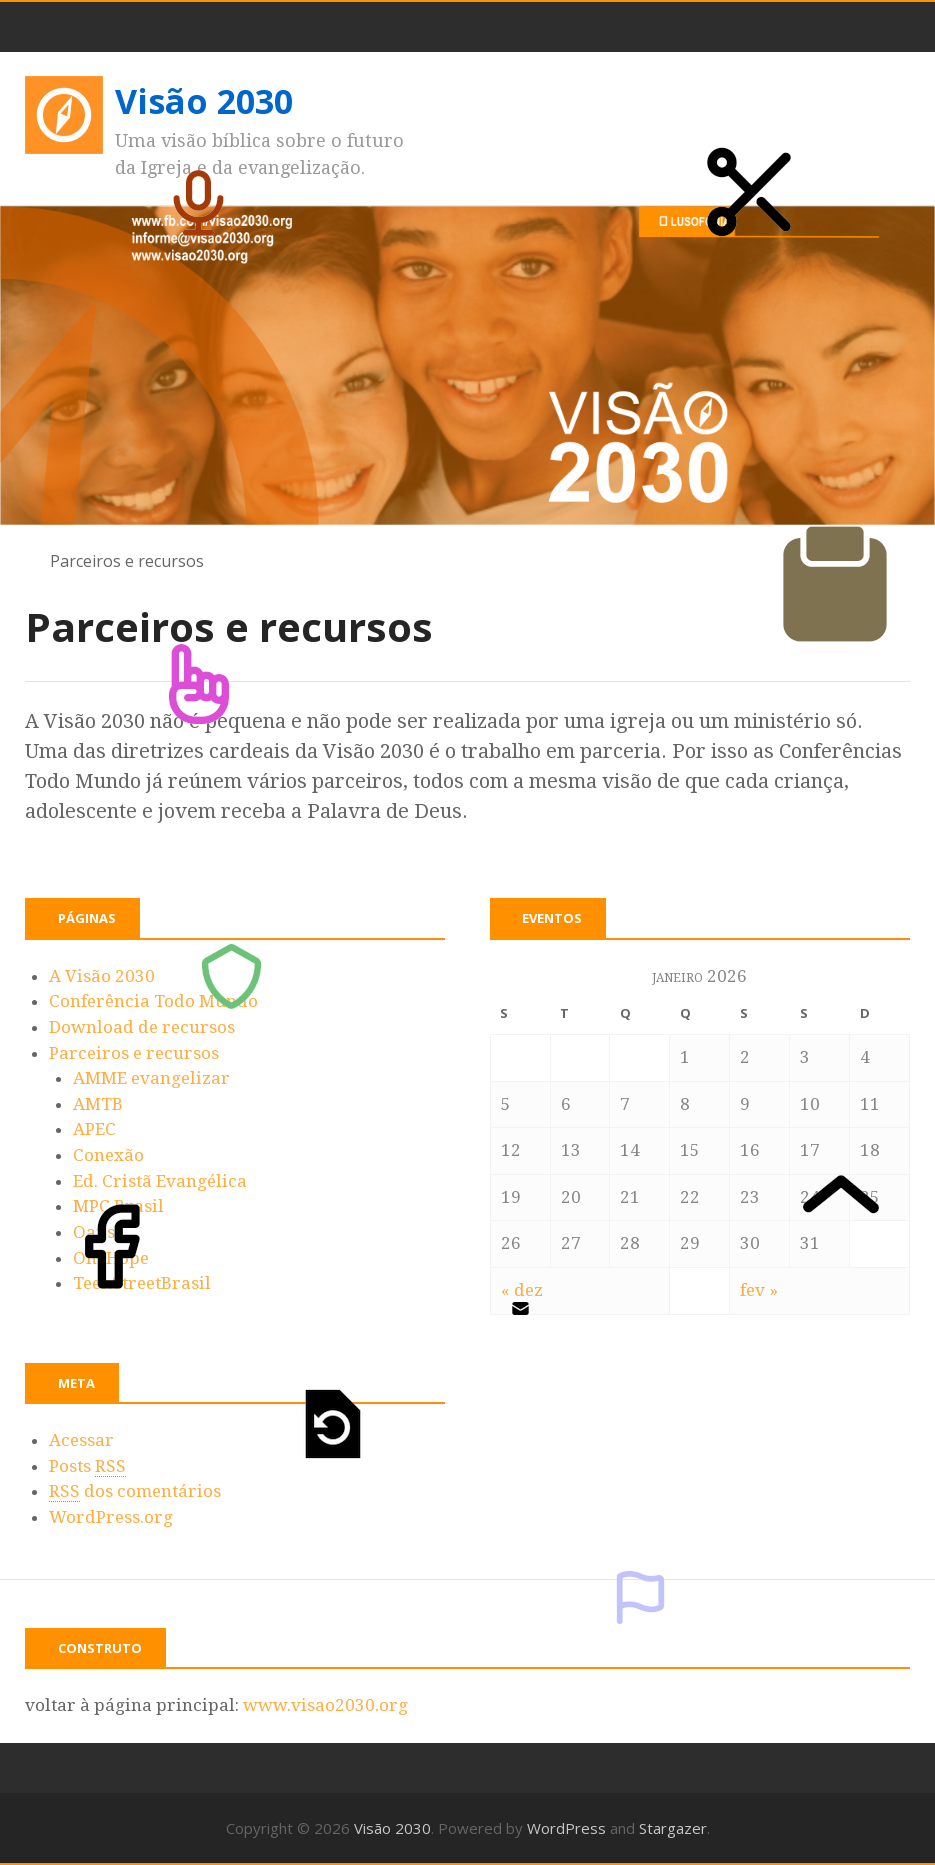 The height and width of the screenshot is (1865, 935). Describe the element at coordinates (835, 584) in the screenshot. I see `copy to clipboard` at that location.